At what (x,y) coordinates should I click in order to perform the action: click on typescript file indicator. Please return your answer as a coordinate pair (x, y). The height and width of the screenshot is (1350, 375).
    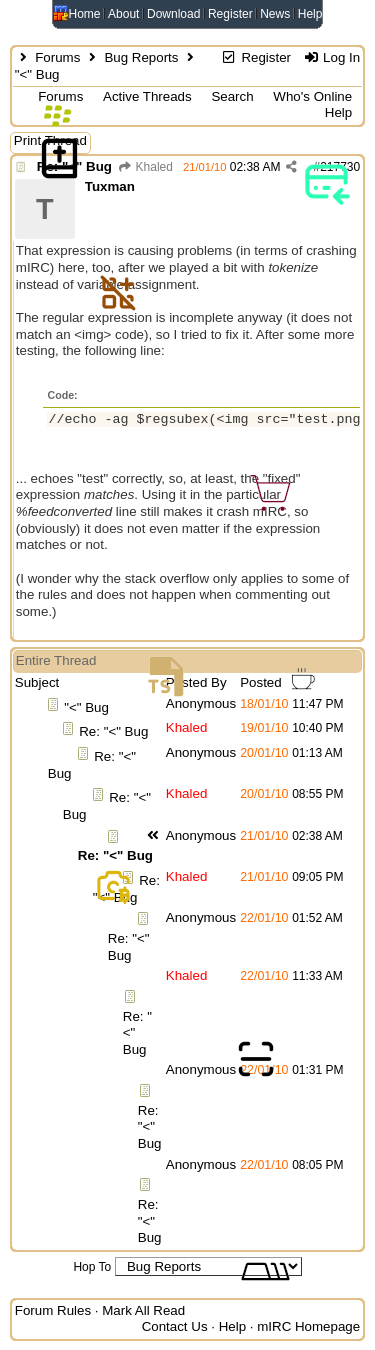
    Looking at the image, I should click on (166, 676).